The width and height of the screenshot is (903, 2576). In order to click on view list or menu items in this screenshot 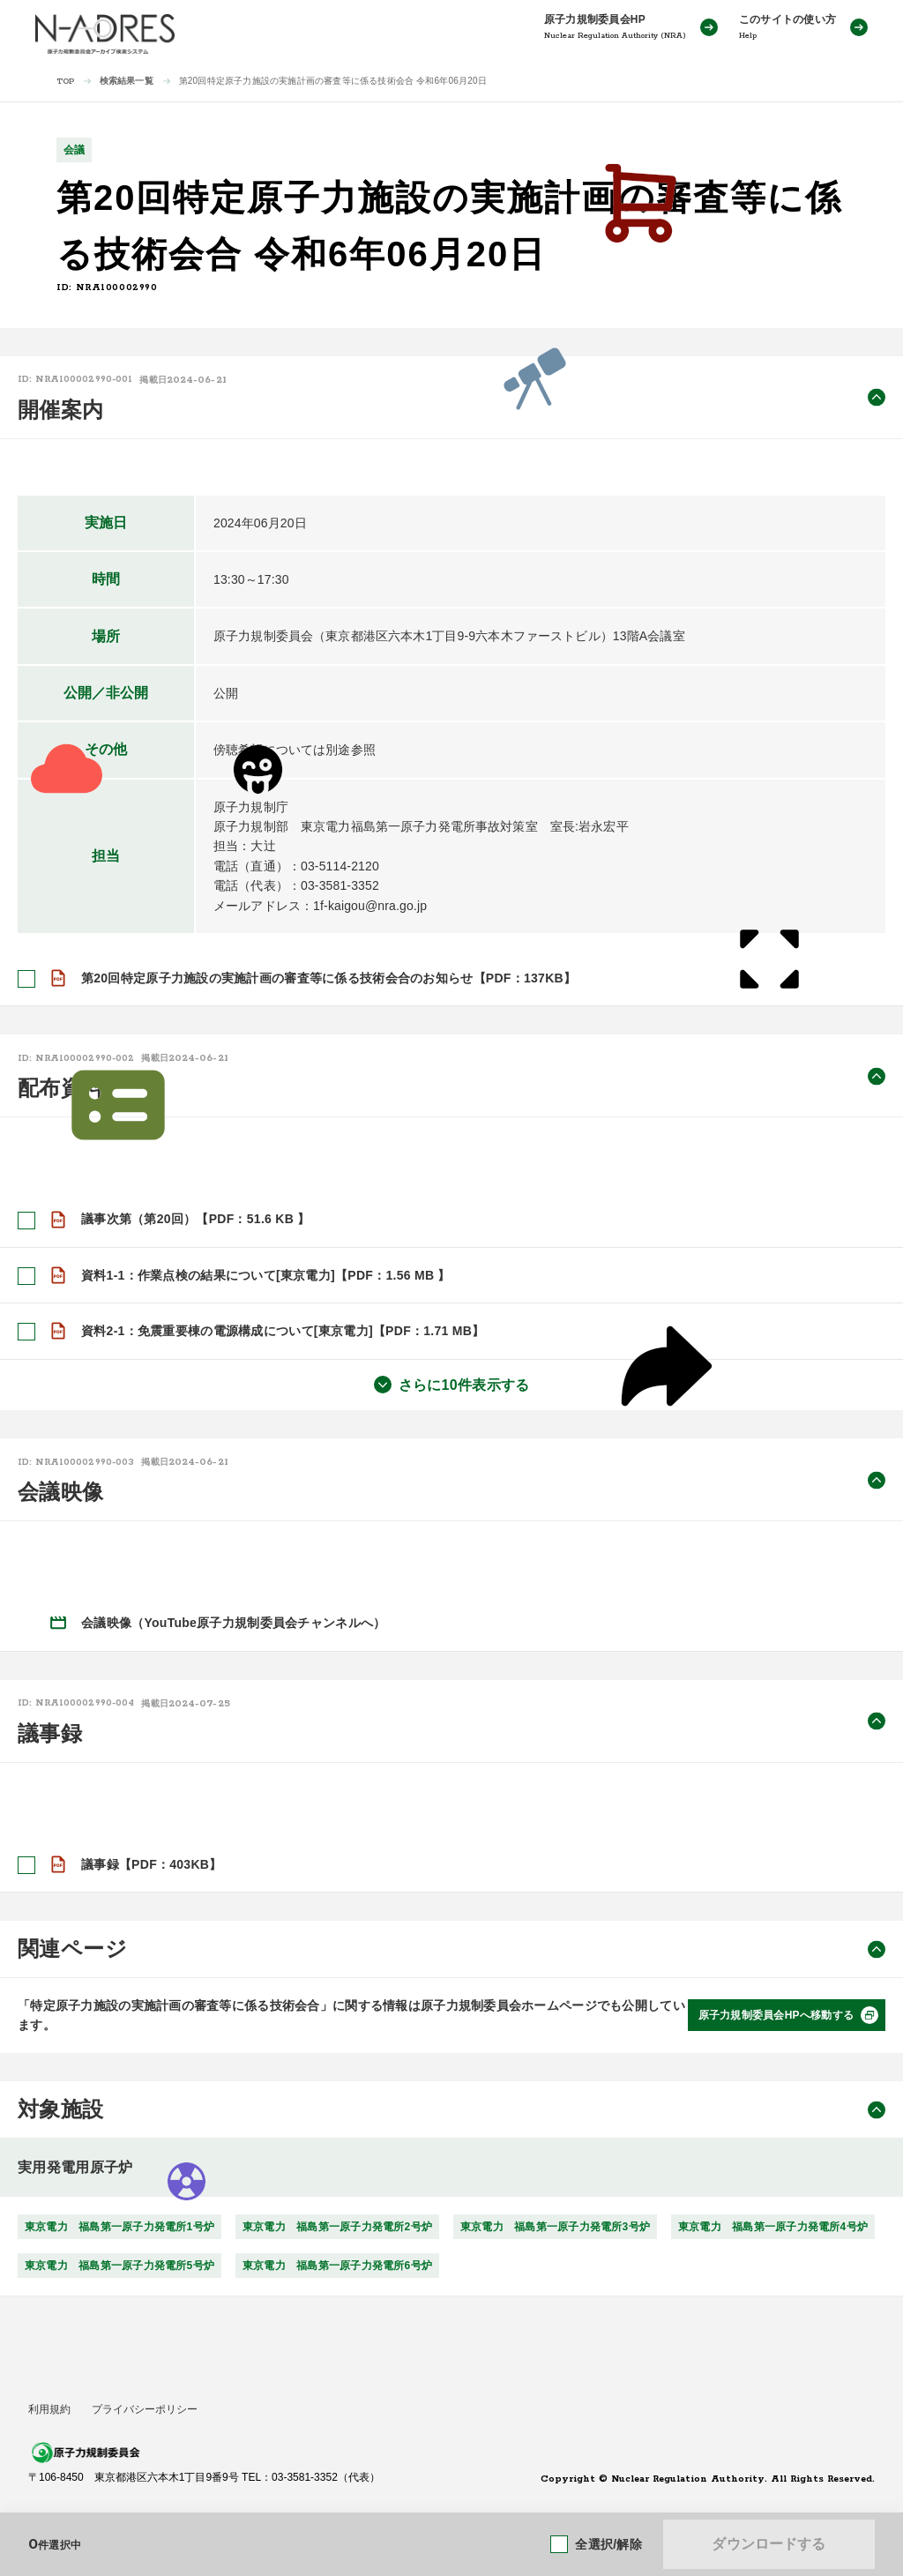, I will do `click(118, 1105)`.